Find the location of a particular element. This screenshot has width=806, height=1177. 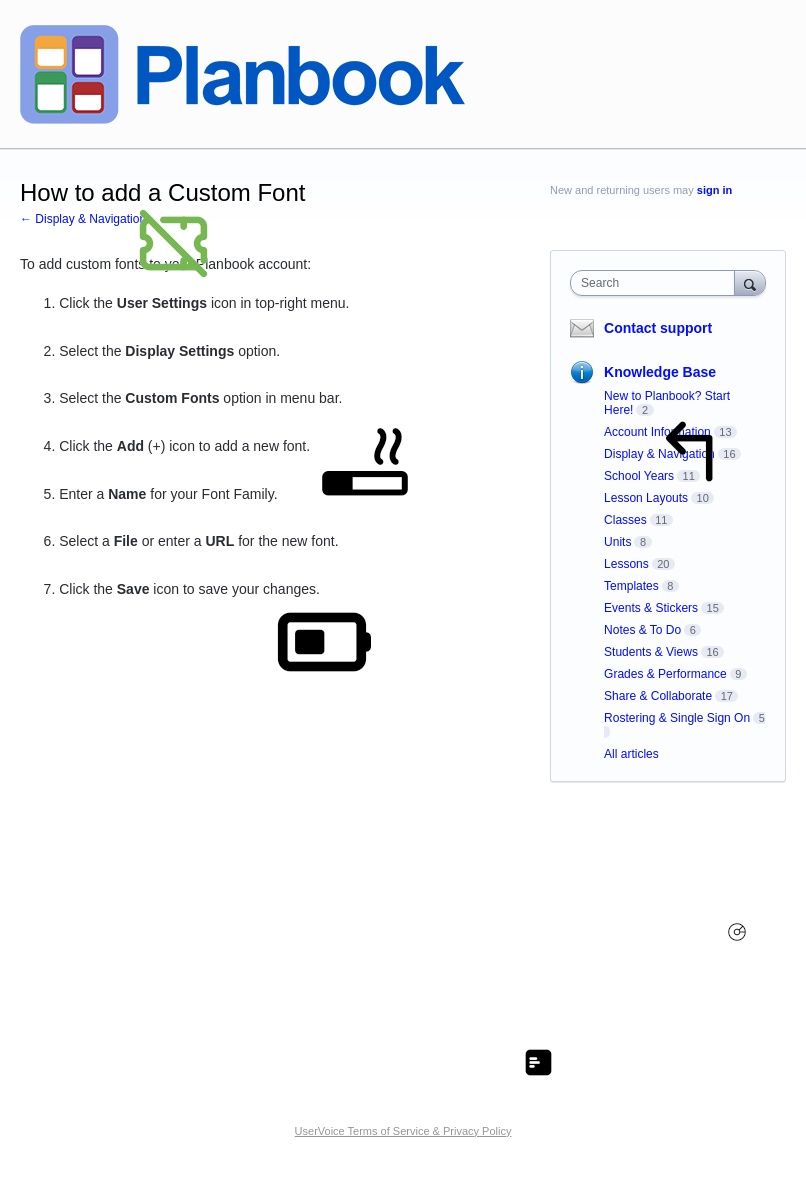

indicates battery at approximately 50% charge is located at coordinates (322, 642).